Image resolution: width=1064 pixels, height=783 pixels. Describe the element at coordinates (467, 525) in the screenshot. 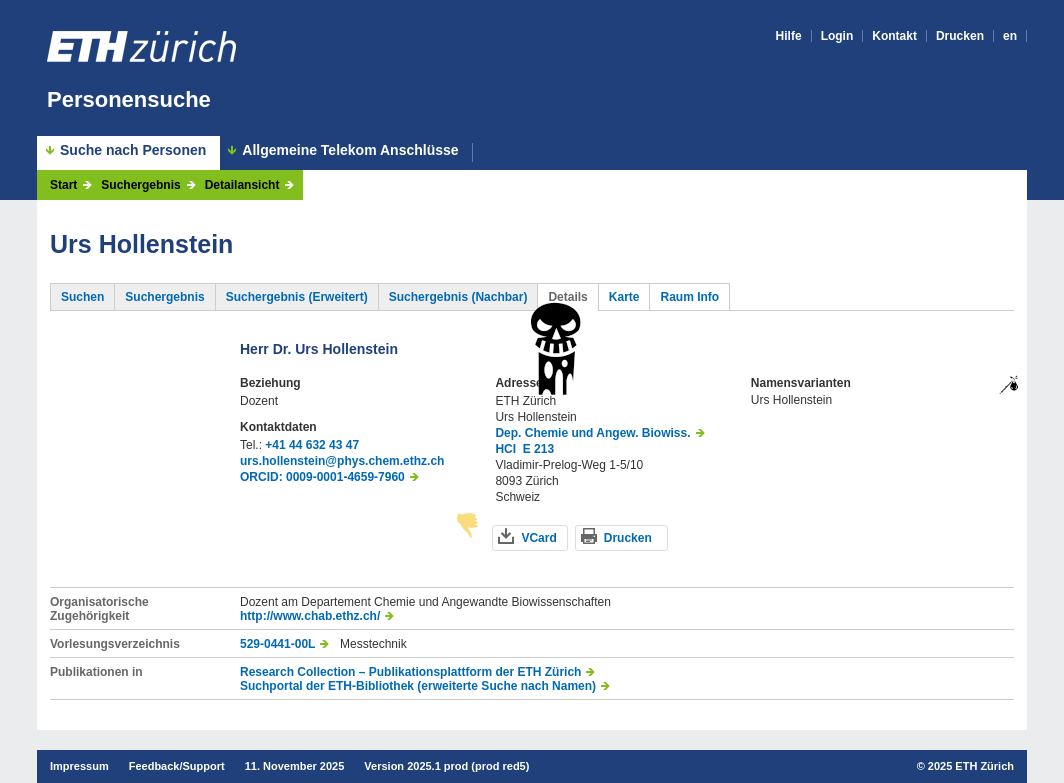

I see `dislike or downvote content` at that location.